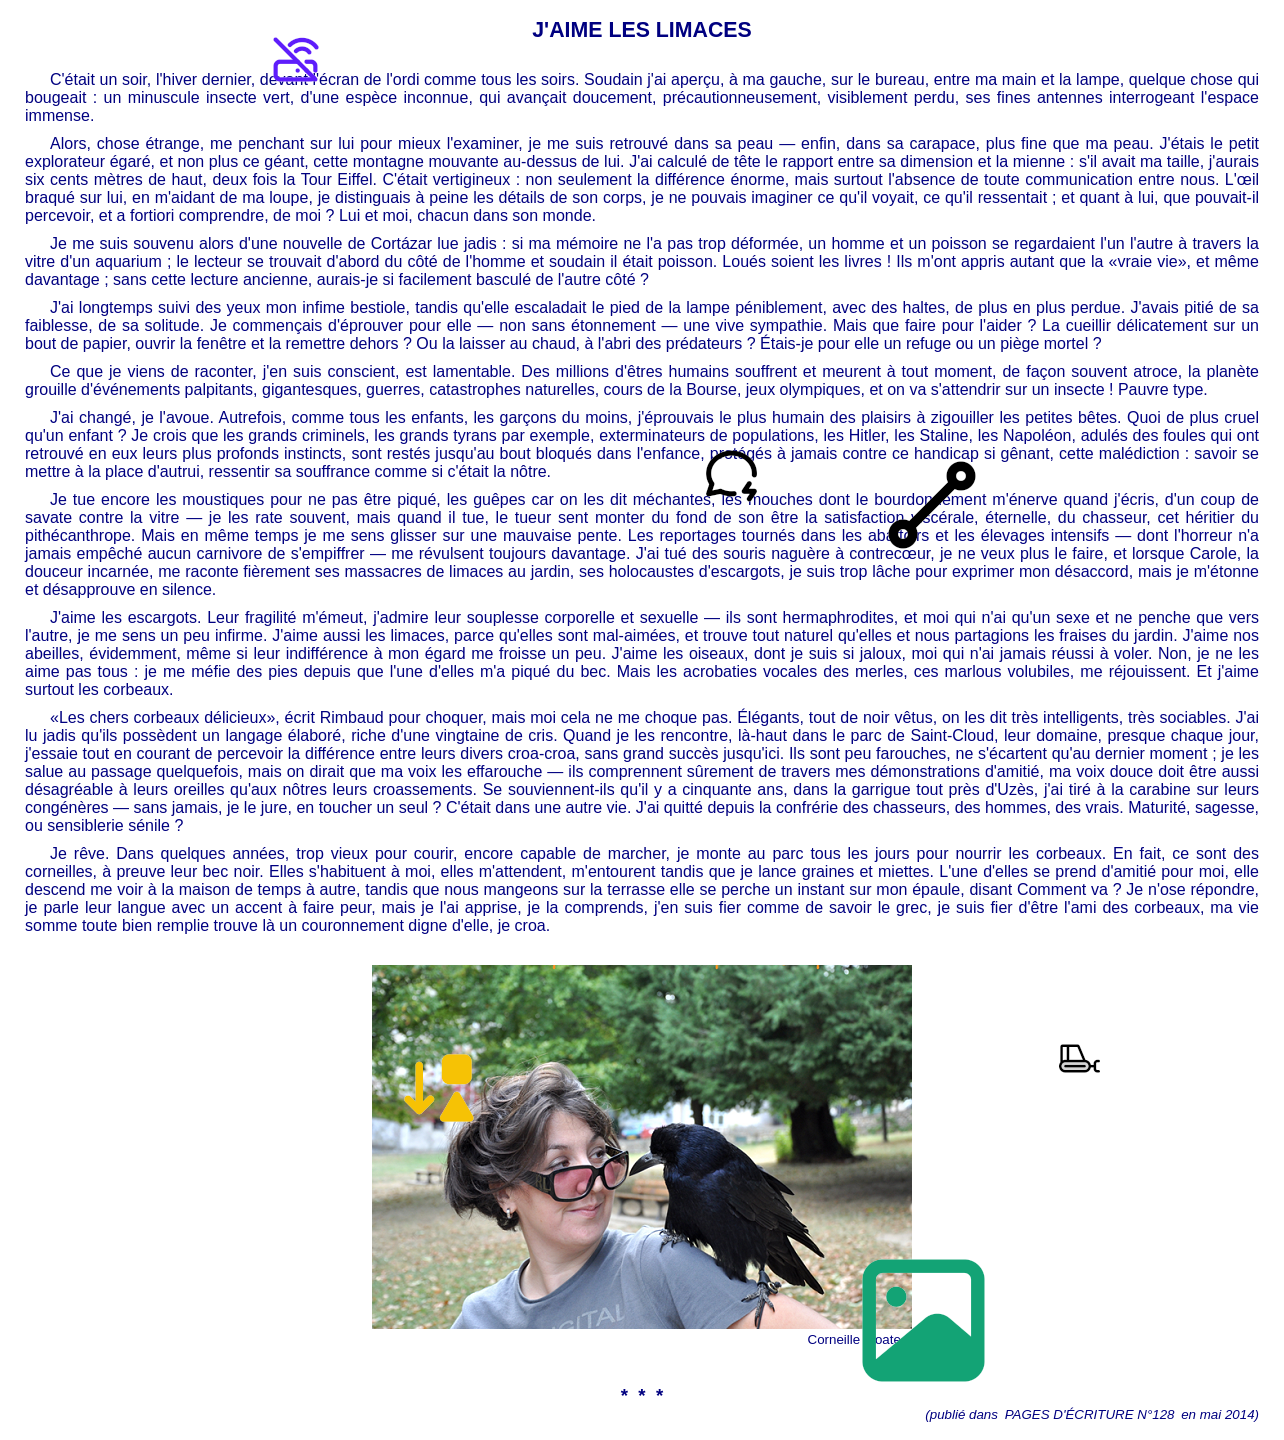  I want to click on view photos or images, so click(923, 1320).